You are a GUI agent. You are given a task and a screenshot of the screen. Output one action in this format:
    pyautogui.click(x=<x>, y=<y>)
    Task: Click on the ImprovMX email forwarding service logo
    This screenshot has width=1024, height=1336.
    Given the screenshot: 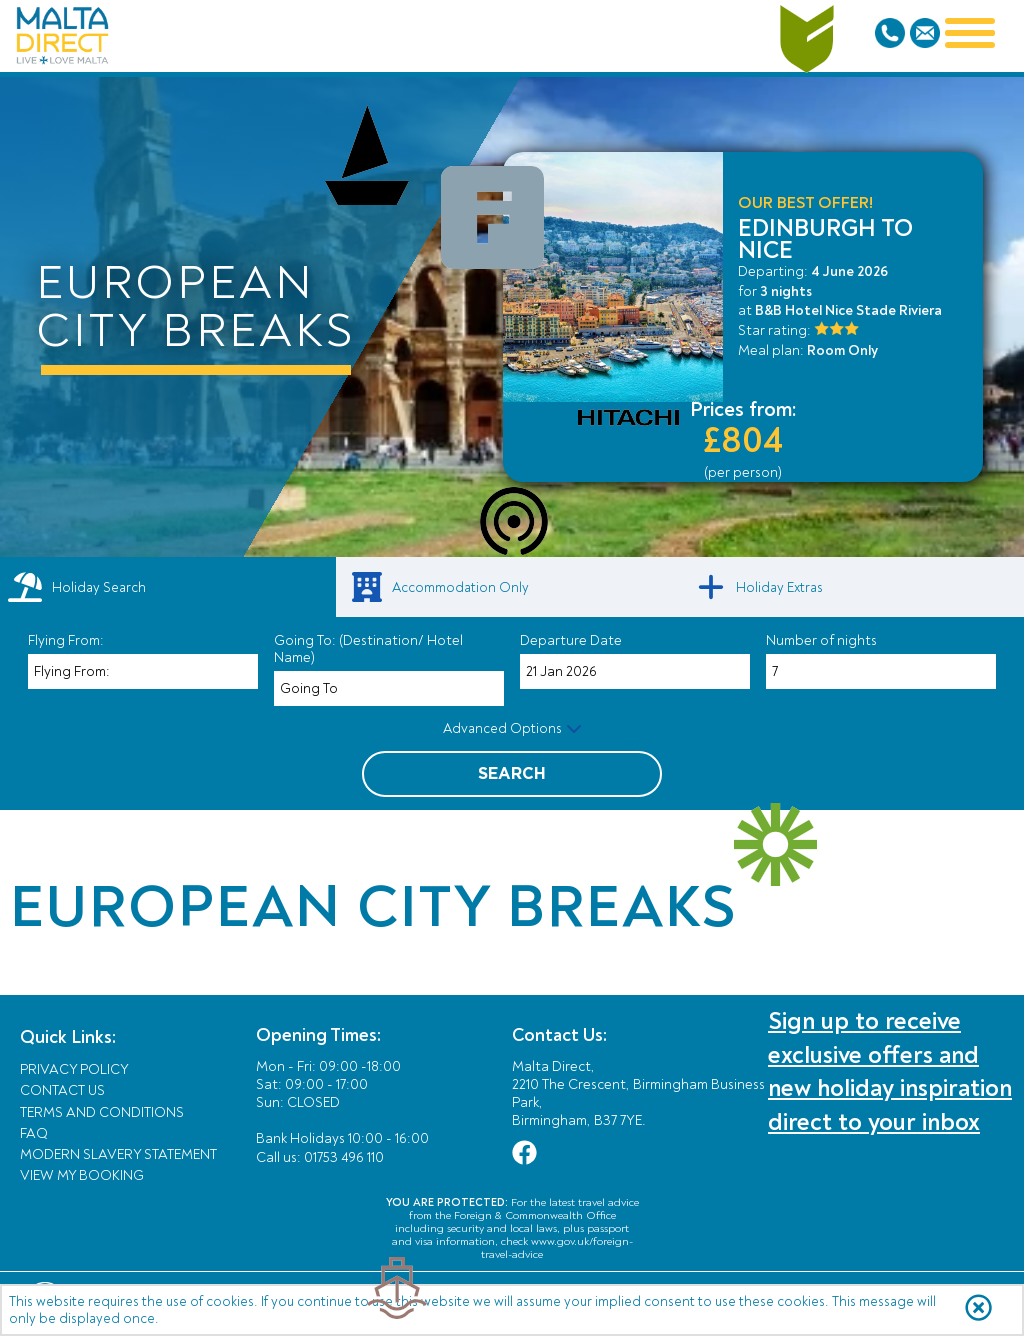 What is the action you would take?
    pyautogui.click(x=397, y=1288)
    